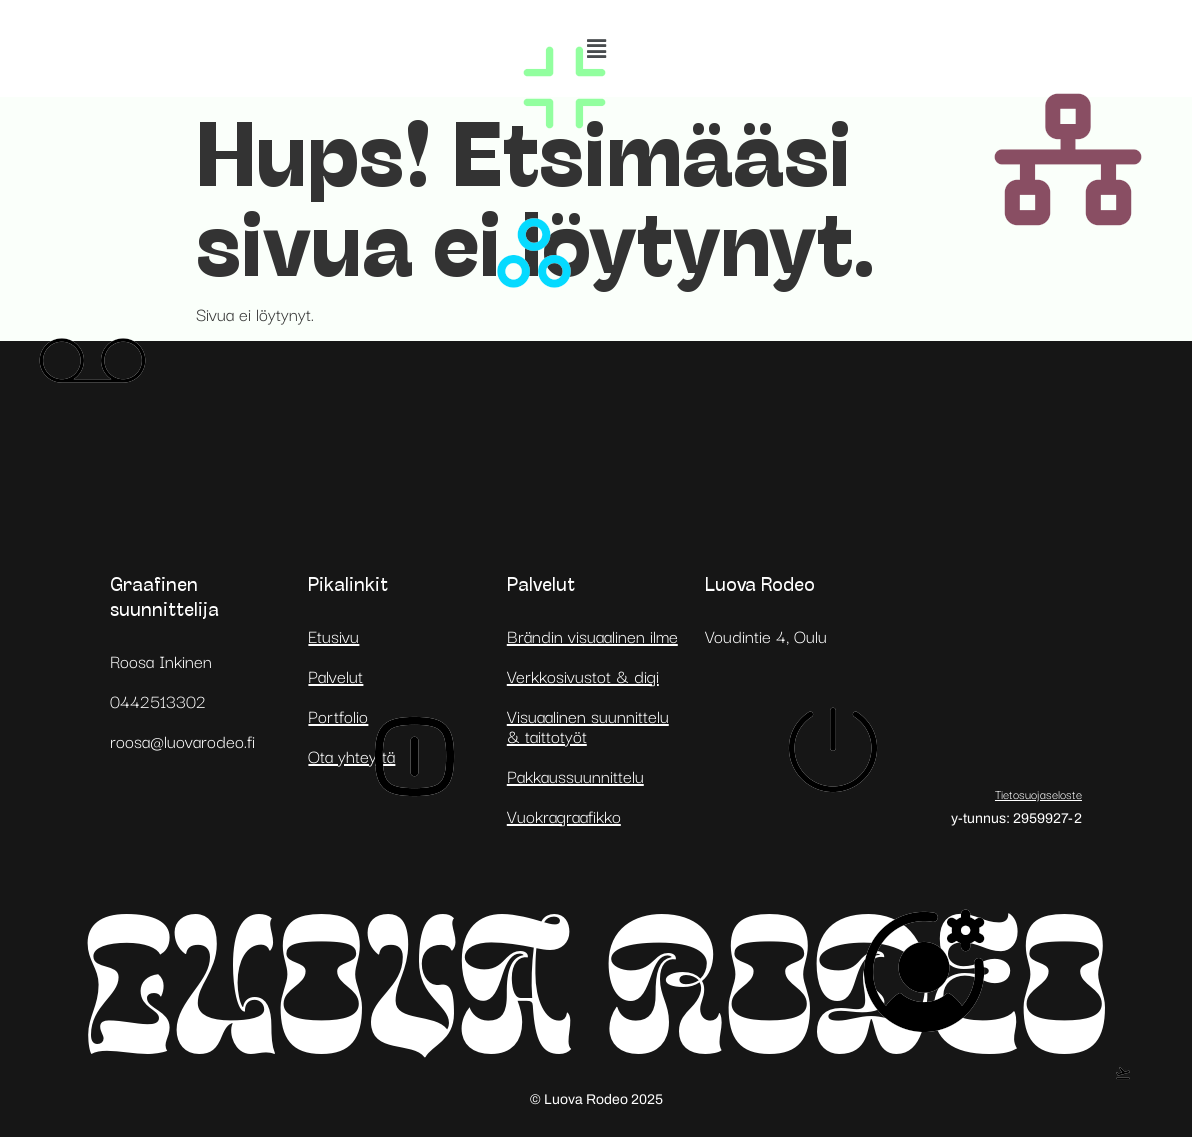  What do you see at coordinates (833, 748) in the screenshot?
I see `turn off or shut down the device` at bounding box center [833, 748].